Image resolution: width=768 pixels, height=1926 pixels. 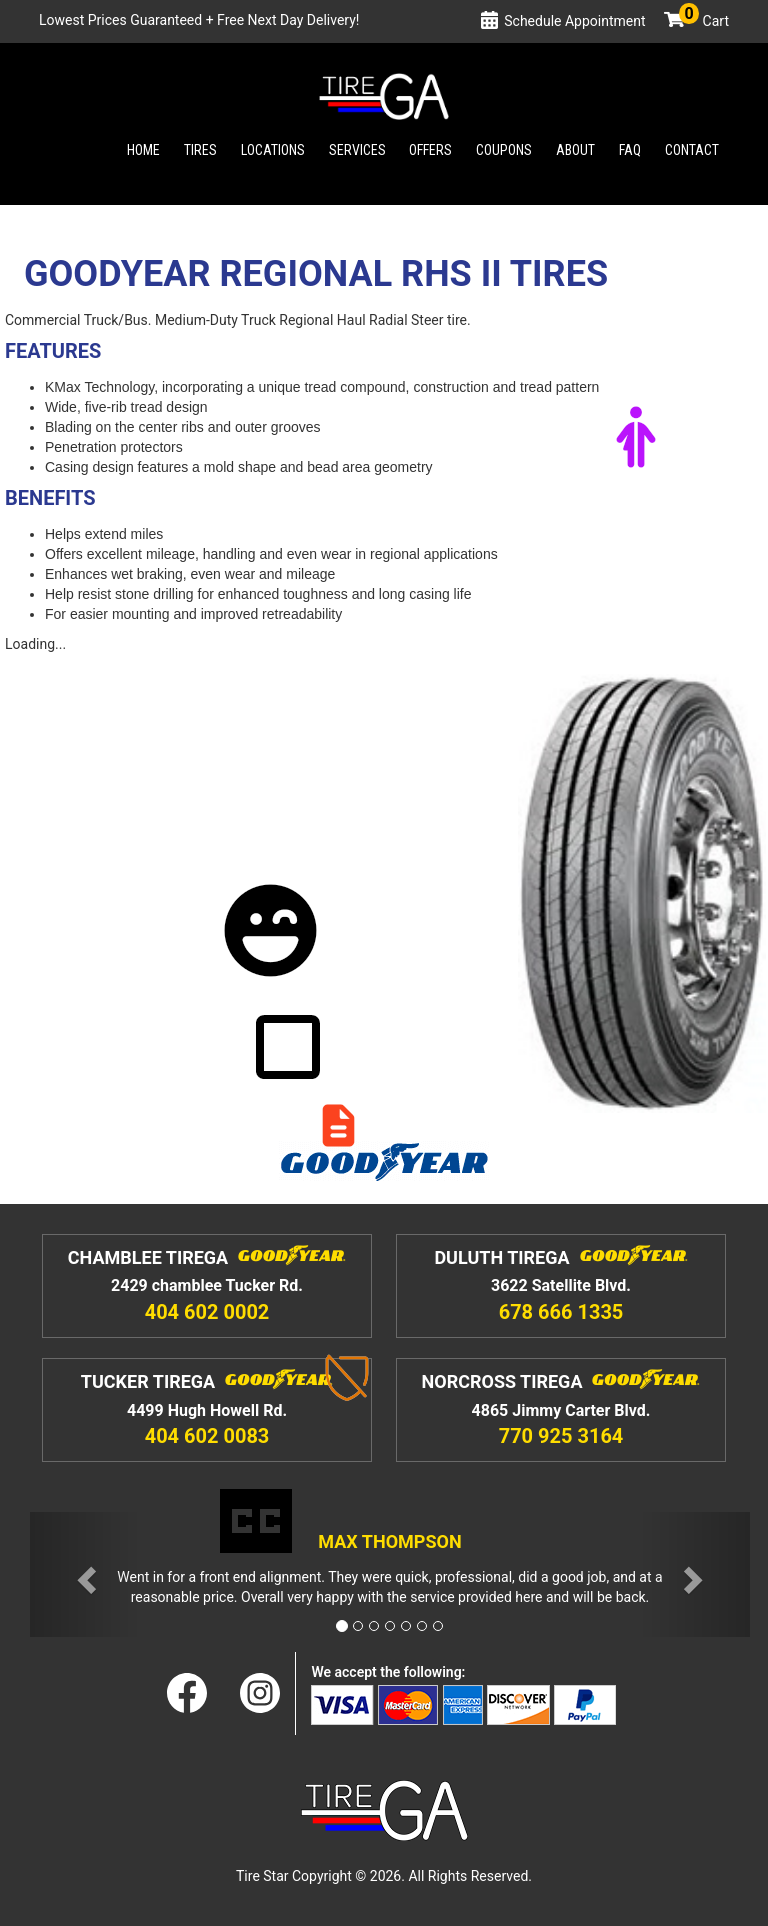 I want to click on enable closed captions for video content, so click(x=256, y=1521).